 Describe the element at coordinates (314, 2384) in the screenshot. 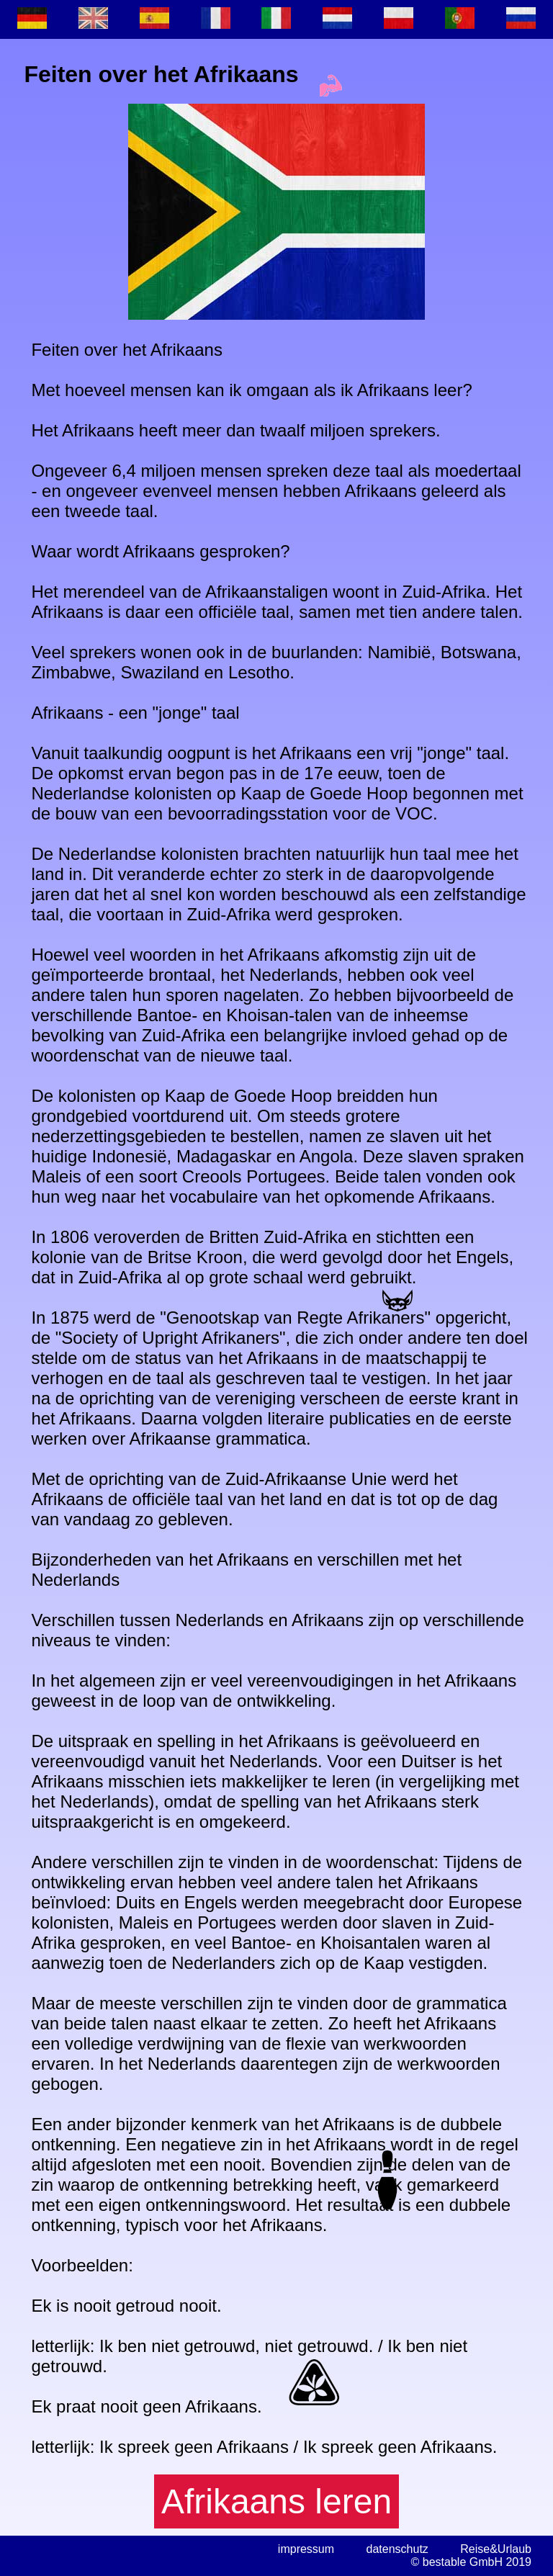

I see `warning about environmental or ecological impact` at that location.